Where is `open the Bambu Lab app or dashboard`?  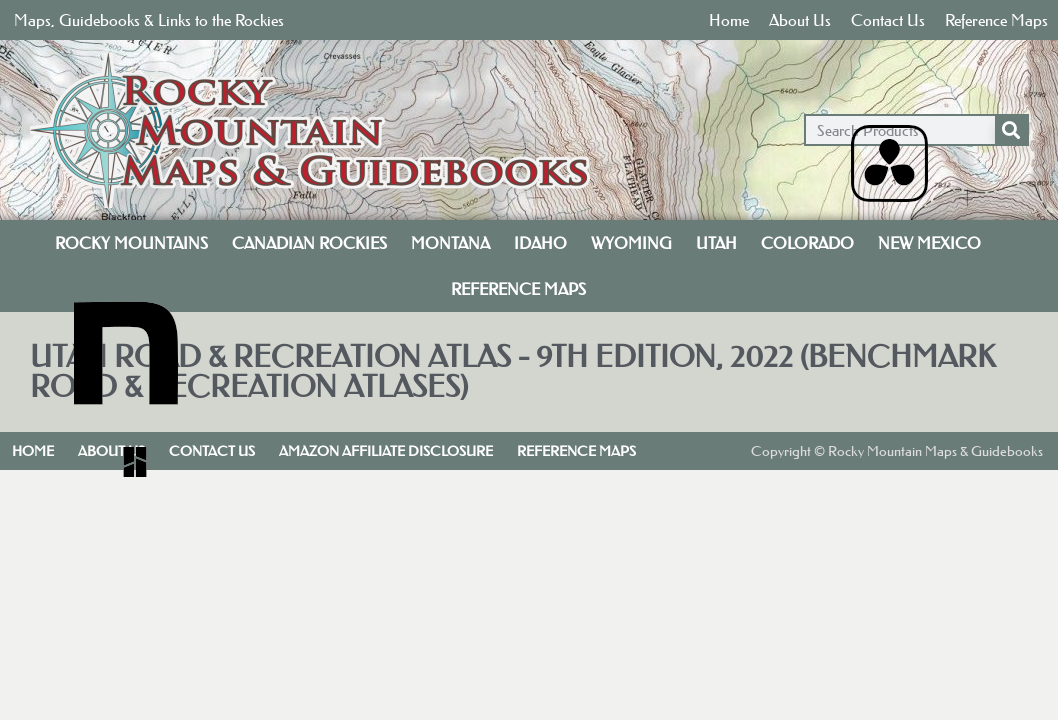 open the Bambu Lab app or dashboard is located at coordinates (135, 462).